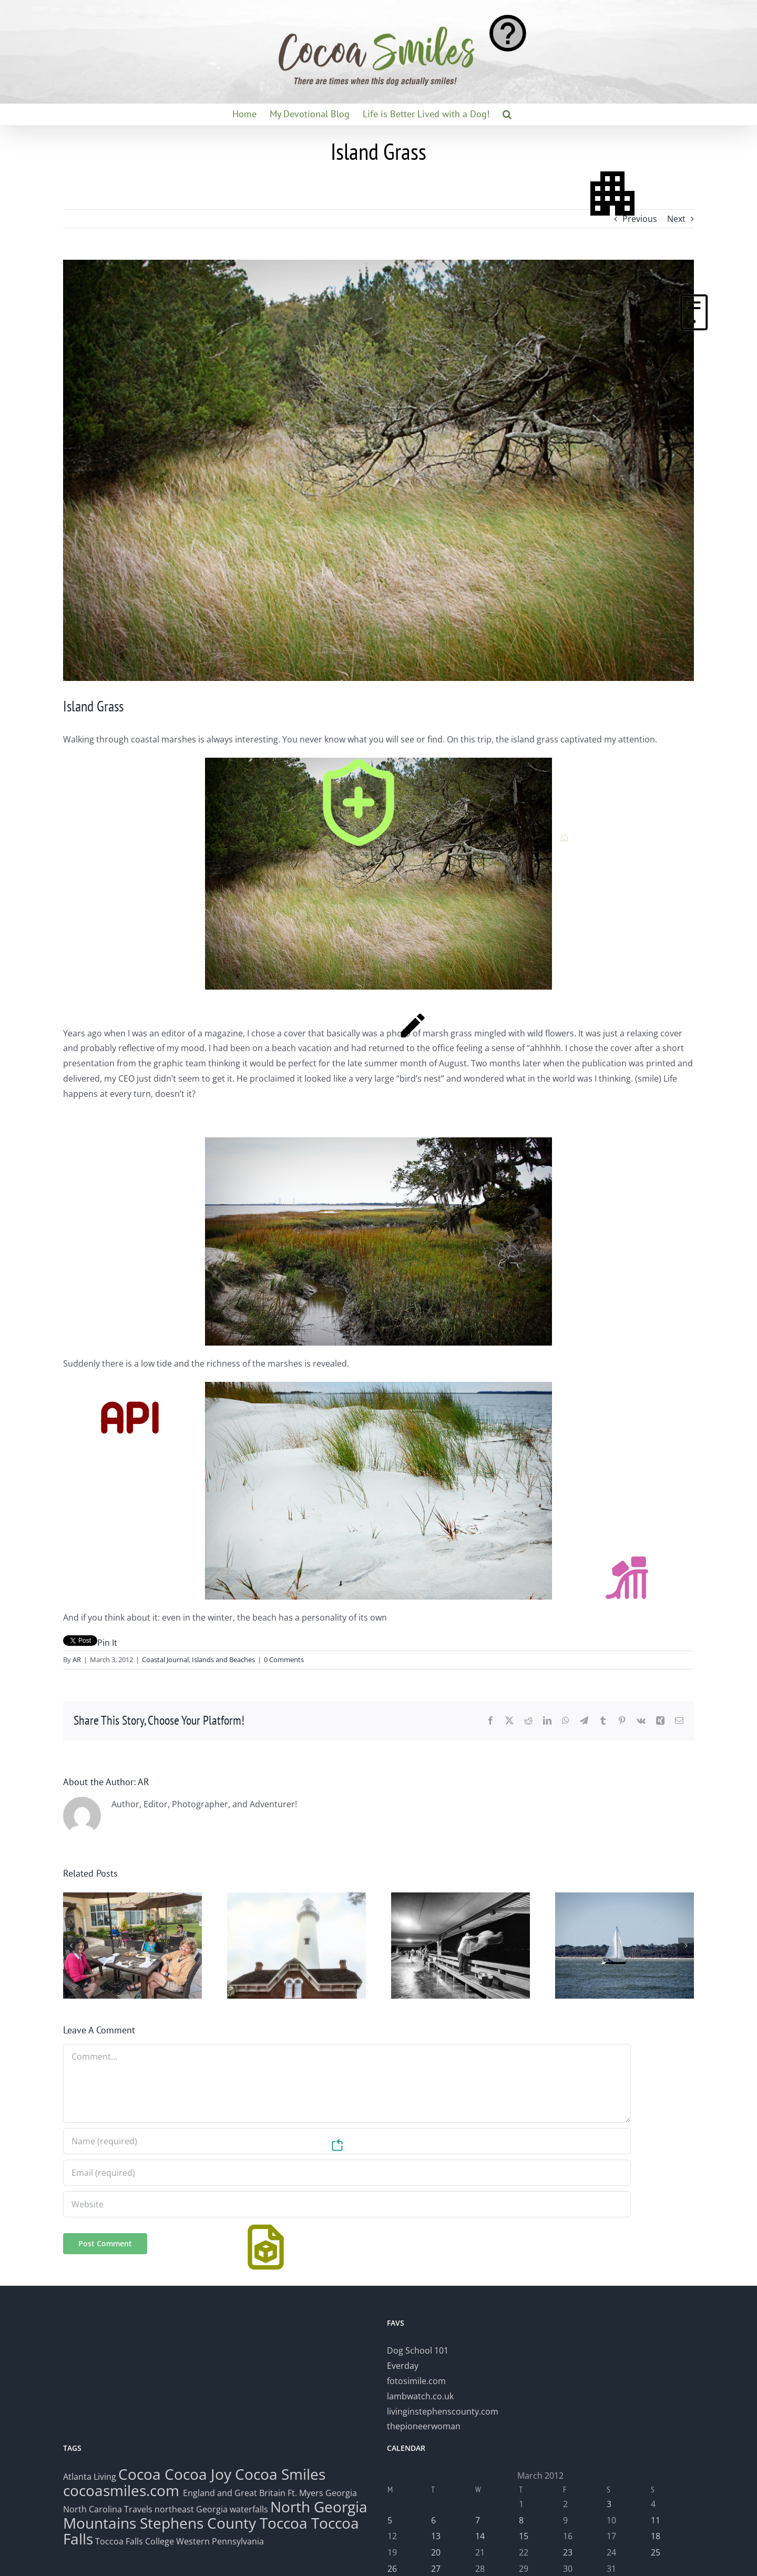 The image size is (757, 2576). What do you see at coordinates (413, 1025) in the screenshot?
I see `edit or modify content` at bounding box center [413, 1025].